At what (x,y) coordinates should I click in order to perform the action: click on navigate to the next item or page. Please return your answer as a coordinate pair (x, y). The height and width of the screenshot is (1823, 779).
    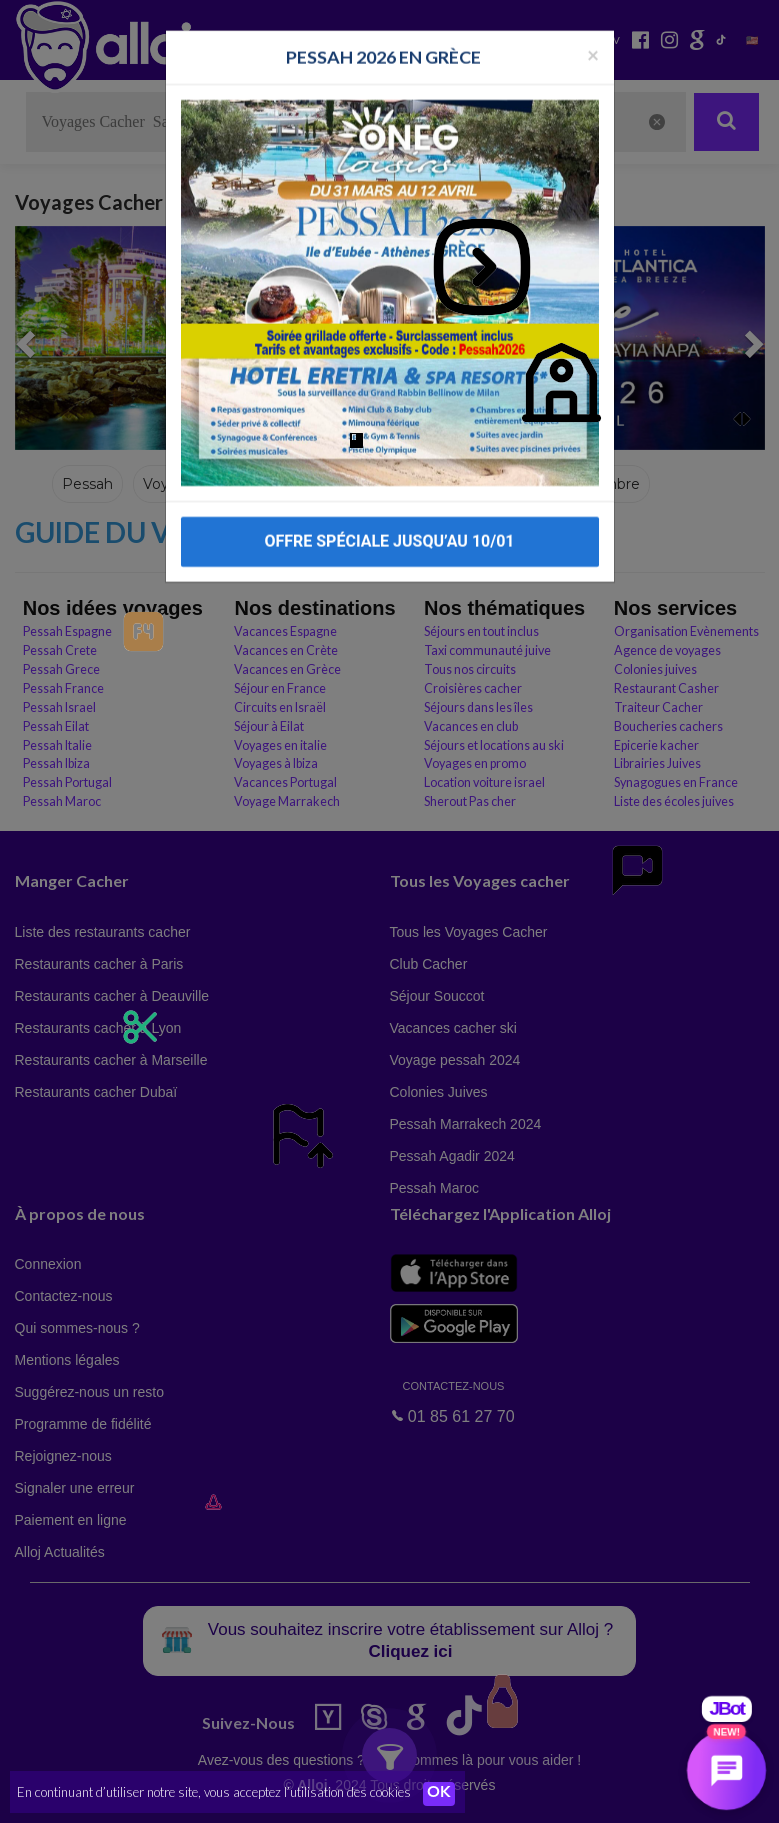
    Looking at the image, I should click on (482, 267).